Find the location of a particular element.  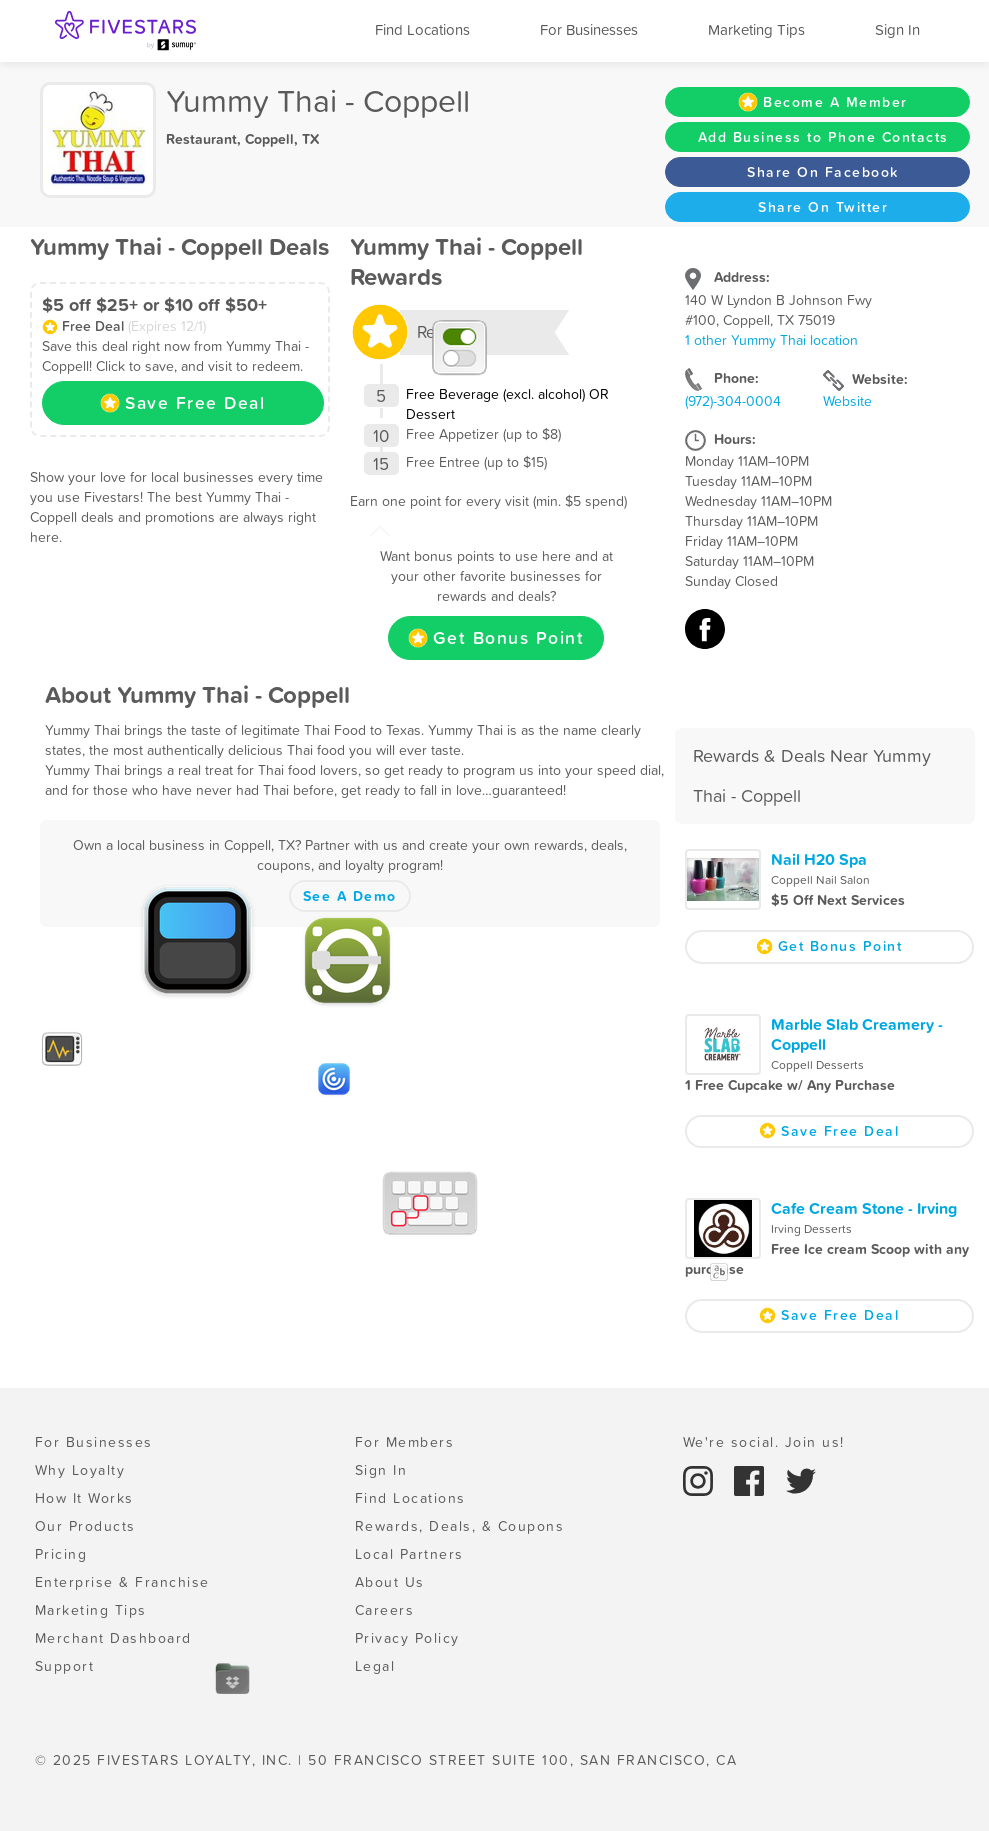

access keyboard shortcut settings is located at coordinates (430, 1203).